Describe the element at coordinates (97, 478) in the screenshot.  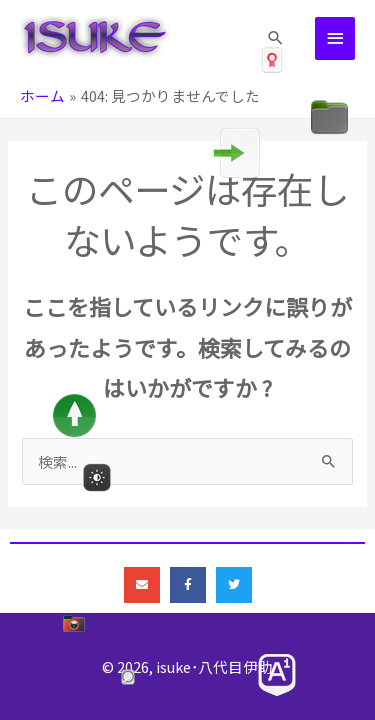
I see `toggle night light or night shift mode` at that location.